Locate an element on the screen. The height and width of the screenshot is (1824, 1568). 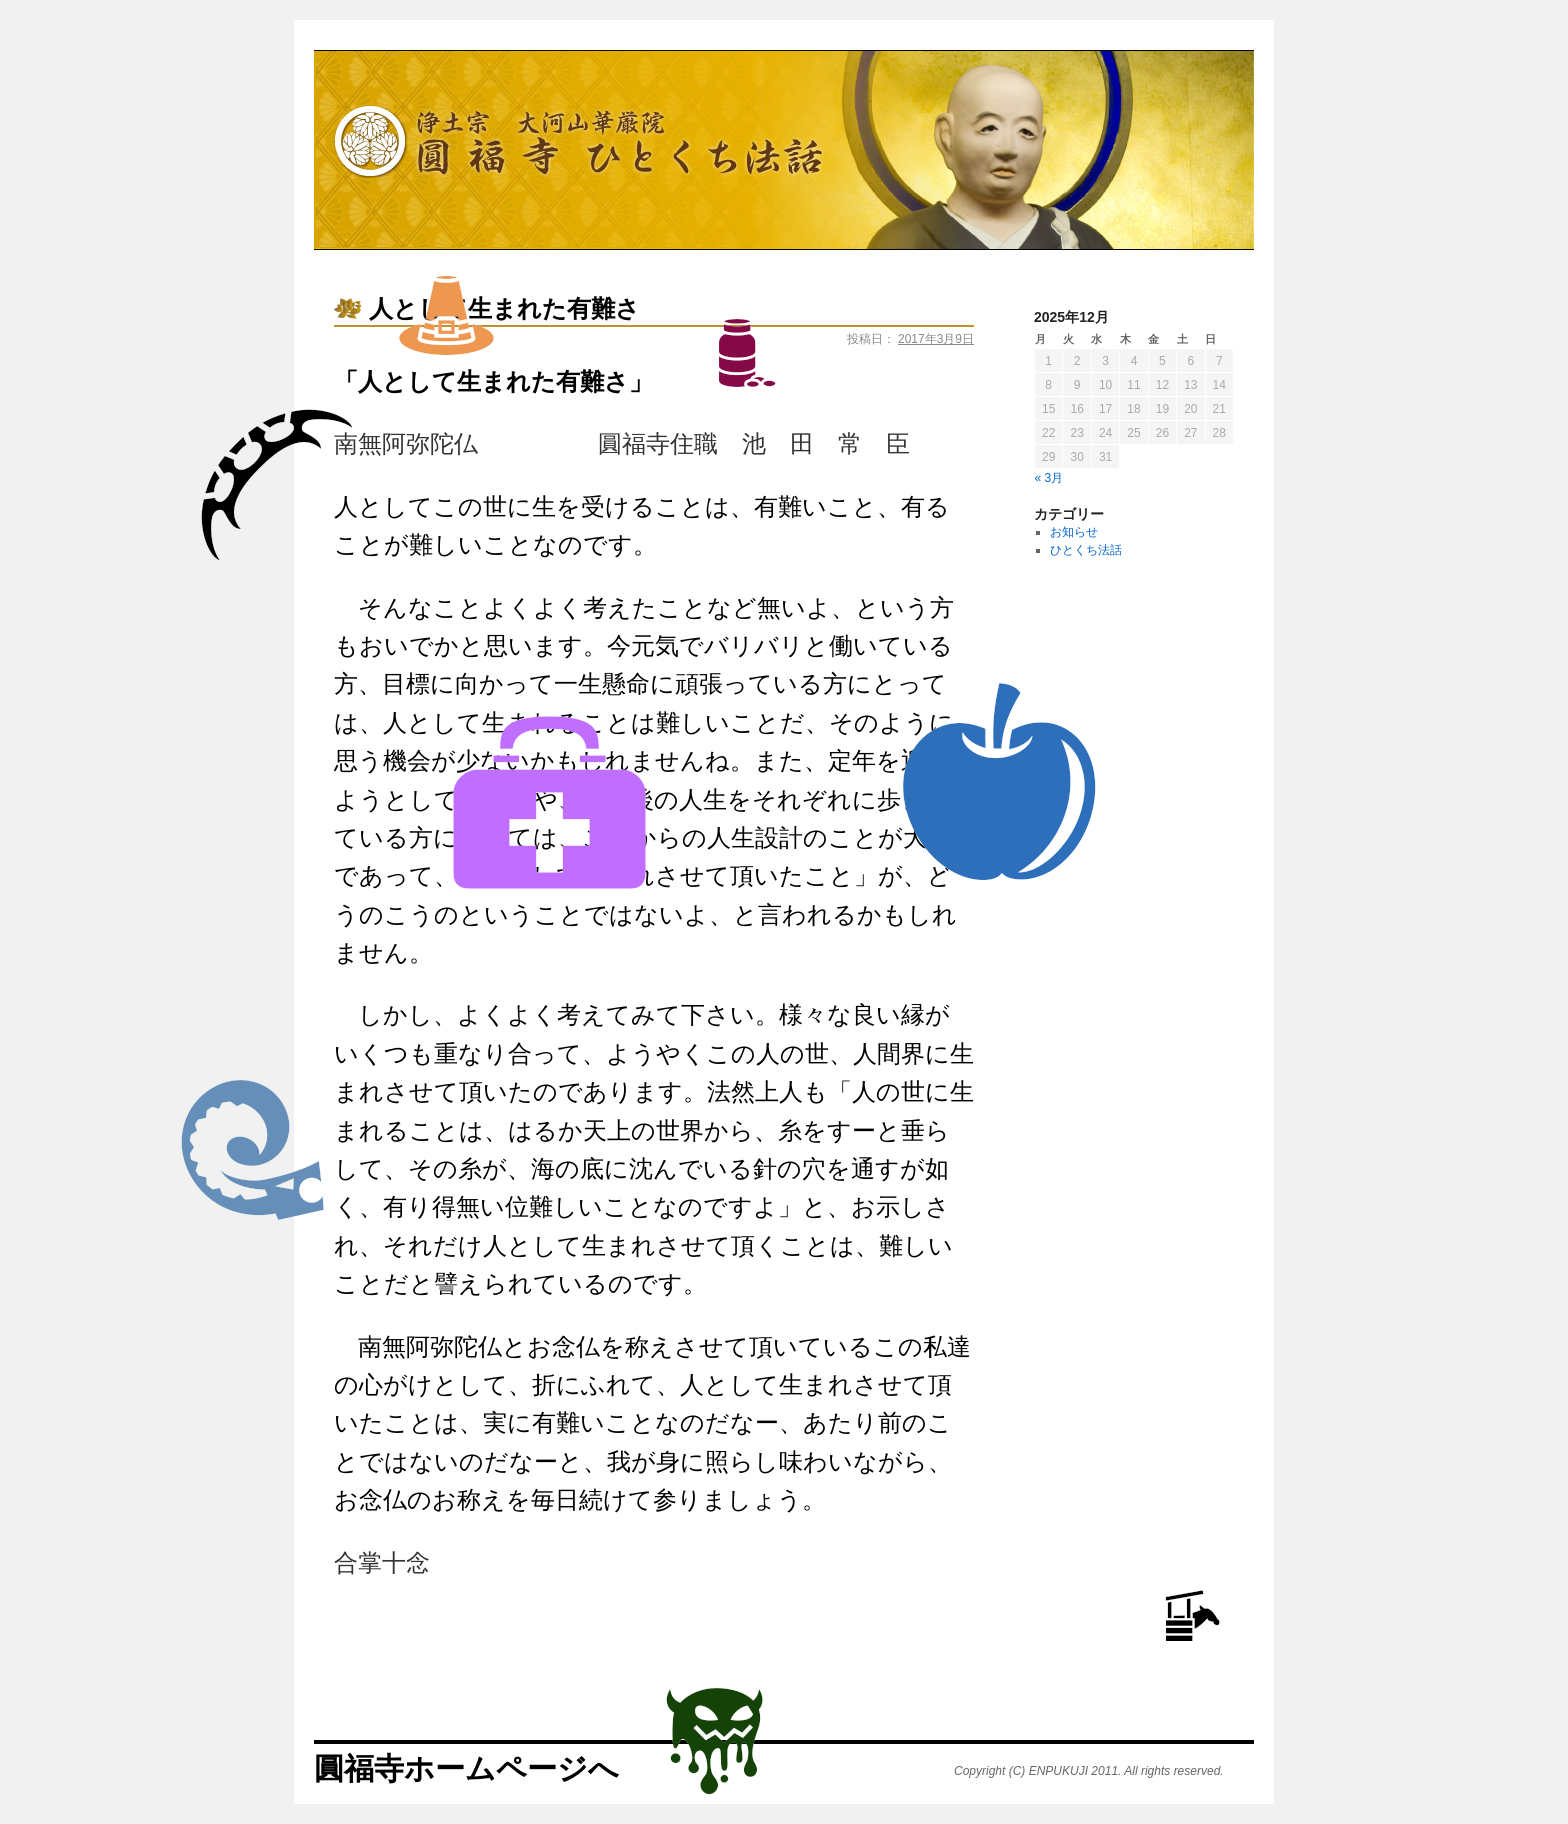
access the stable or horse shelter is located at coordinates (1193, 1613).